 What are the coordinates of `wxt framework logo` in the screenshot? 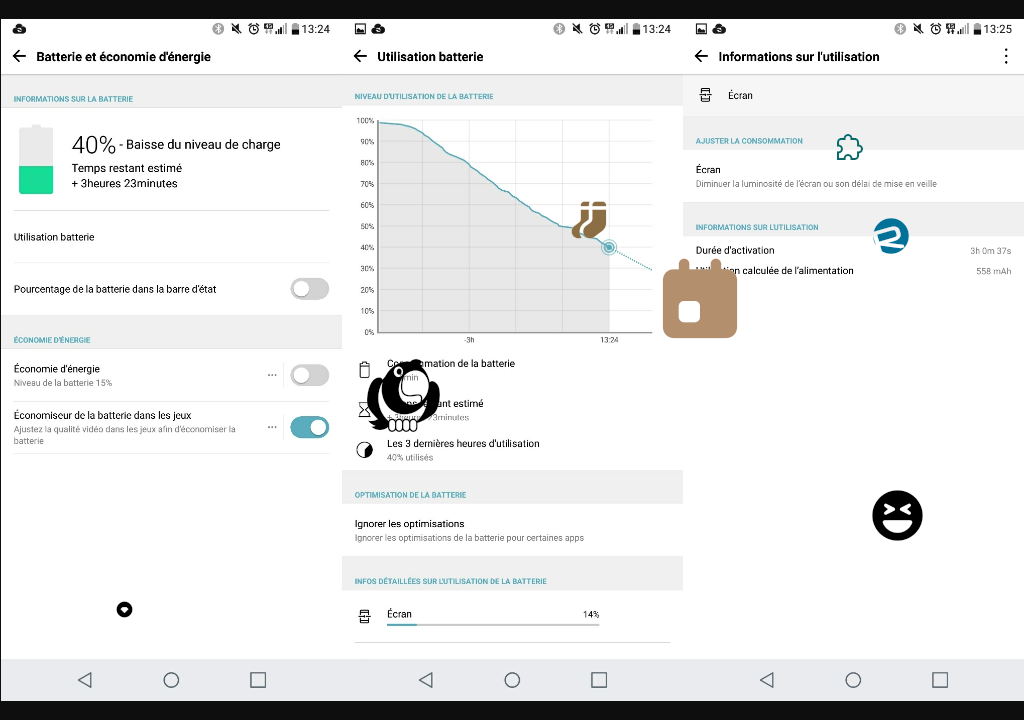 It's located at (850, 147).